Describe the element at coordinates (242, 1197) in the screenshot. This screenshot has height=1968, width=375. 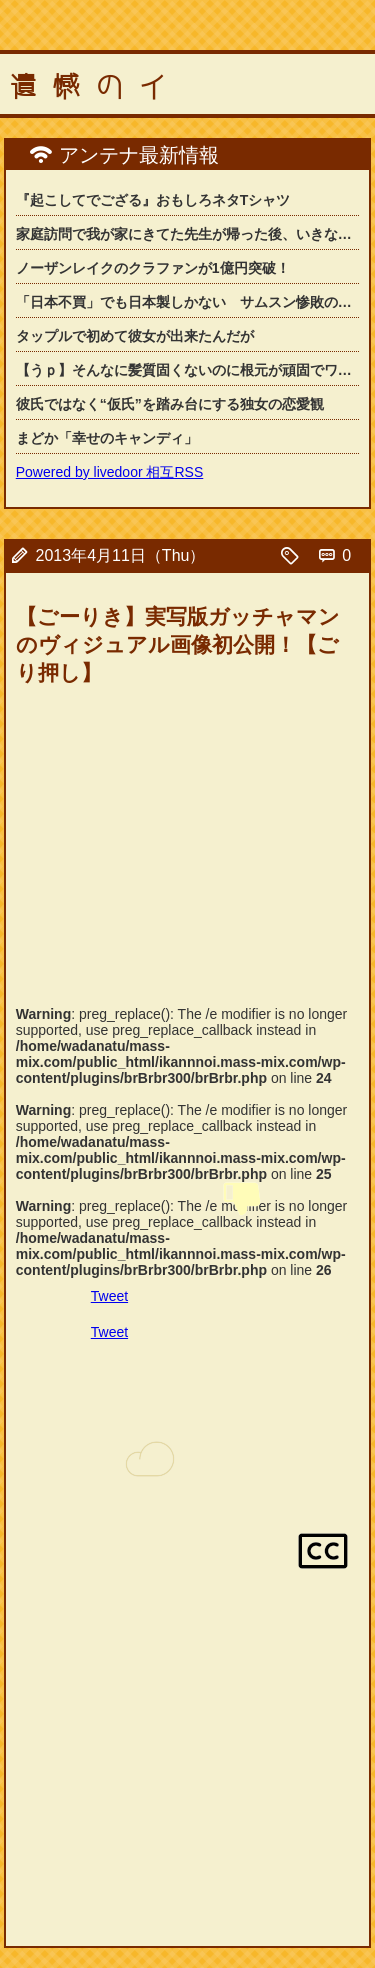
I see `dislike or downvote content` at that location.